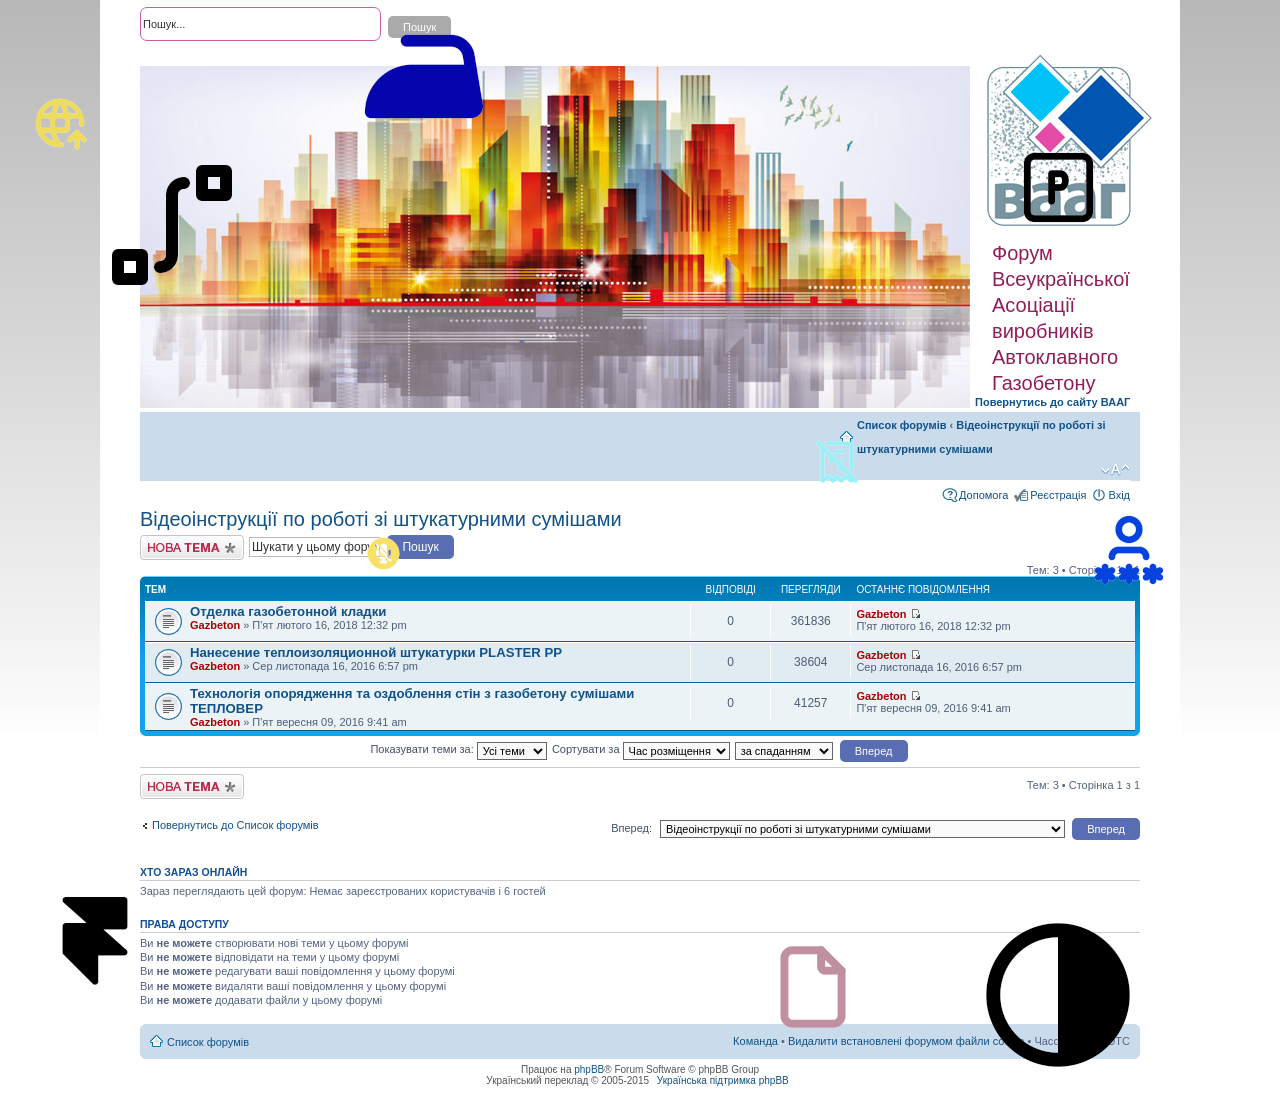 This screenshot has width=1280, height=1102. I want to click on view route between two points, so click(172, 225).